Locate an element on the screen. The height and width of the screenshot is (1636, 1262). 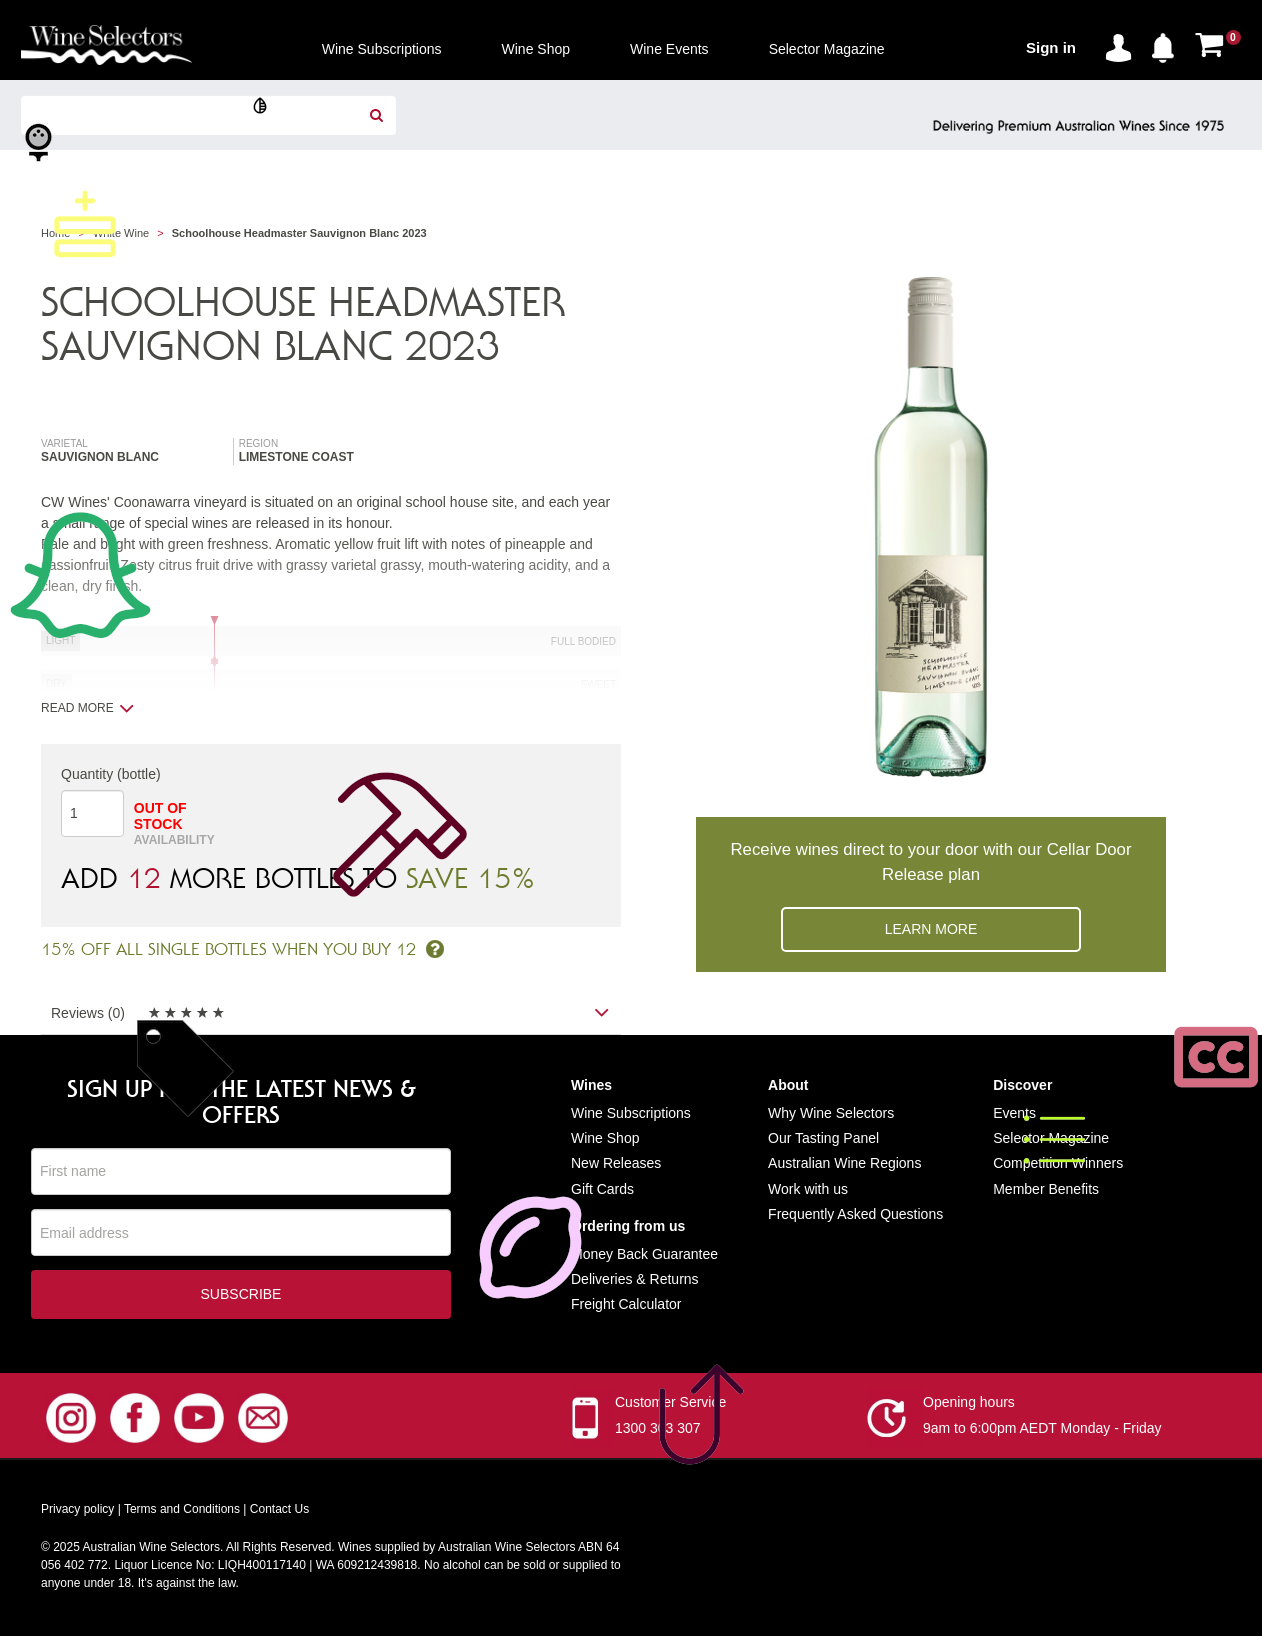
adjust water or humidity level is located at coordinates (260, 106).